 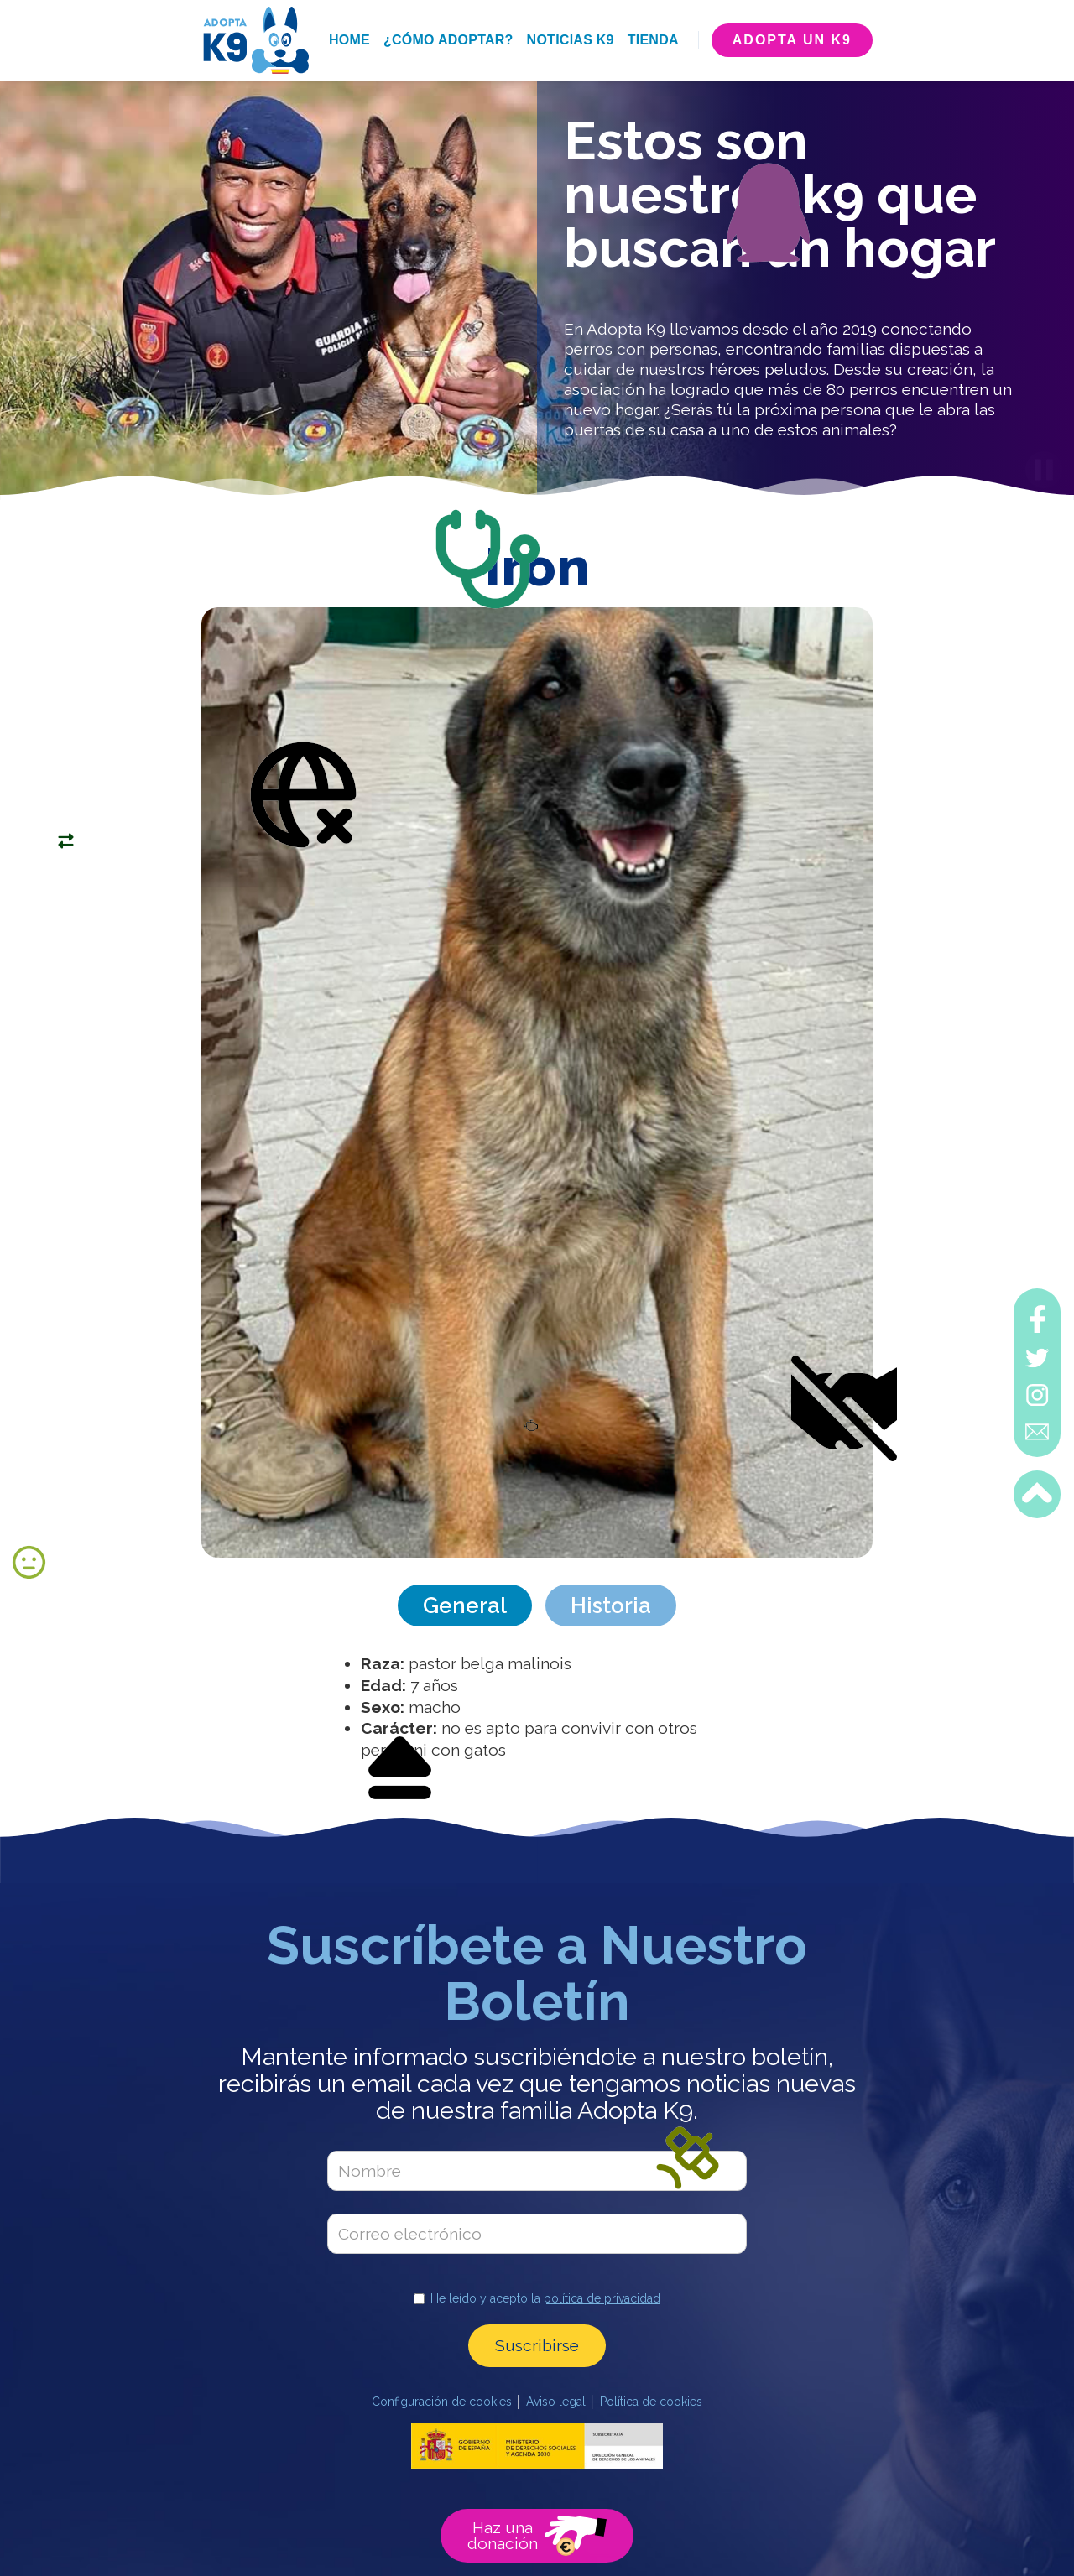 I want to click on no internet connection, so click(x=303, y=794).